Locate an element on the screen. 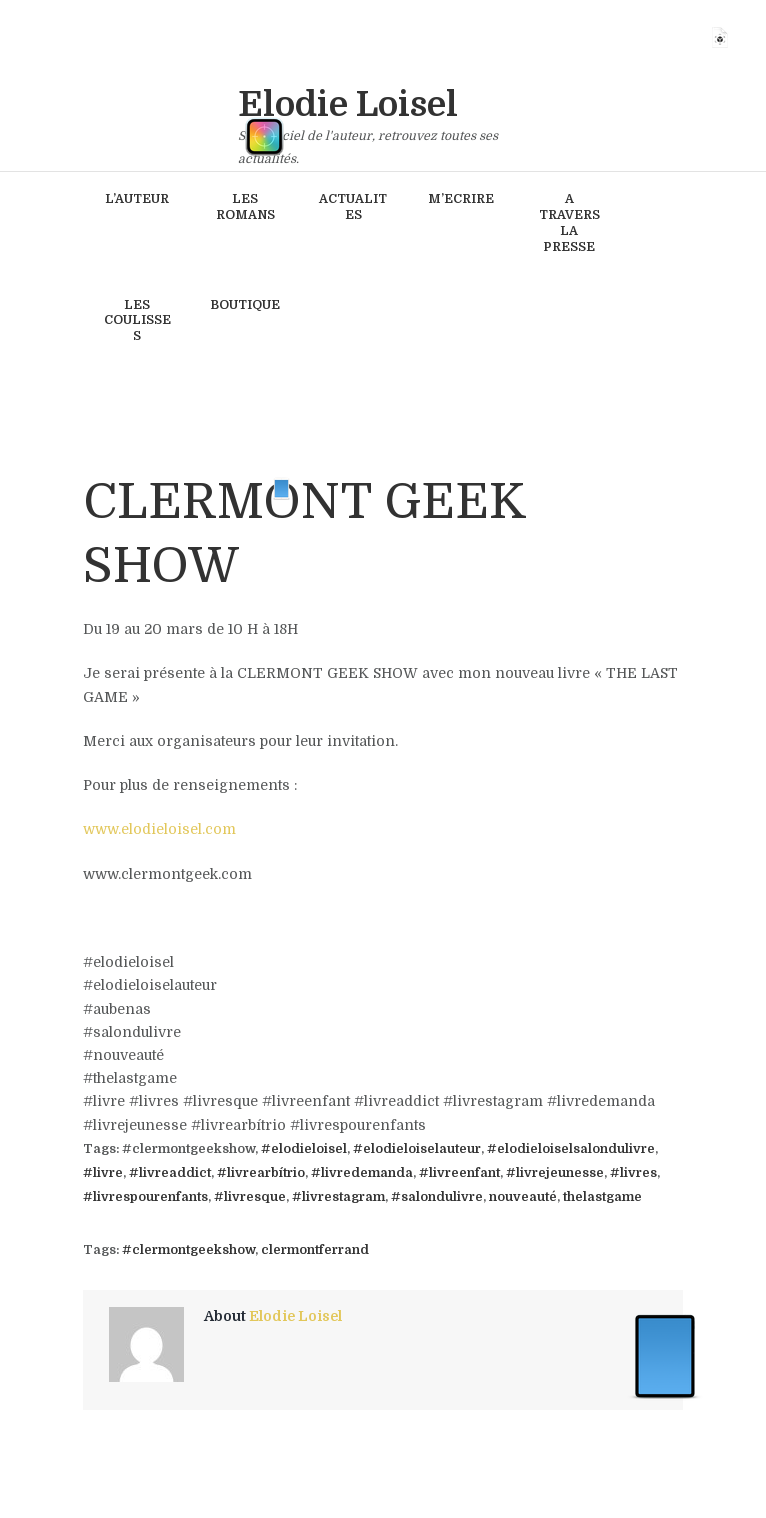 This screenshot has height=1518, width=766. open a 3D reality file or AR content is located at coordinates (720, 38).